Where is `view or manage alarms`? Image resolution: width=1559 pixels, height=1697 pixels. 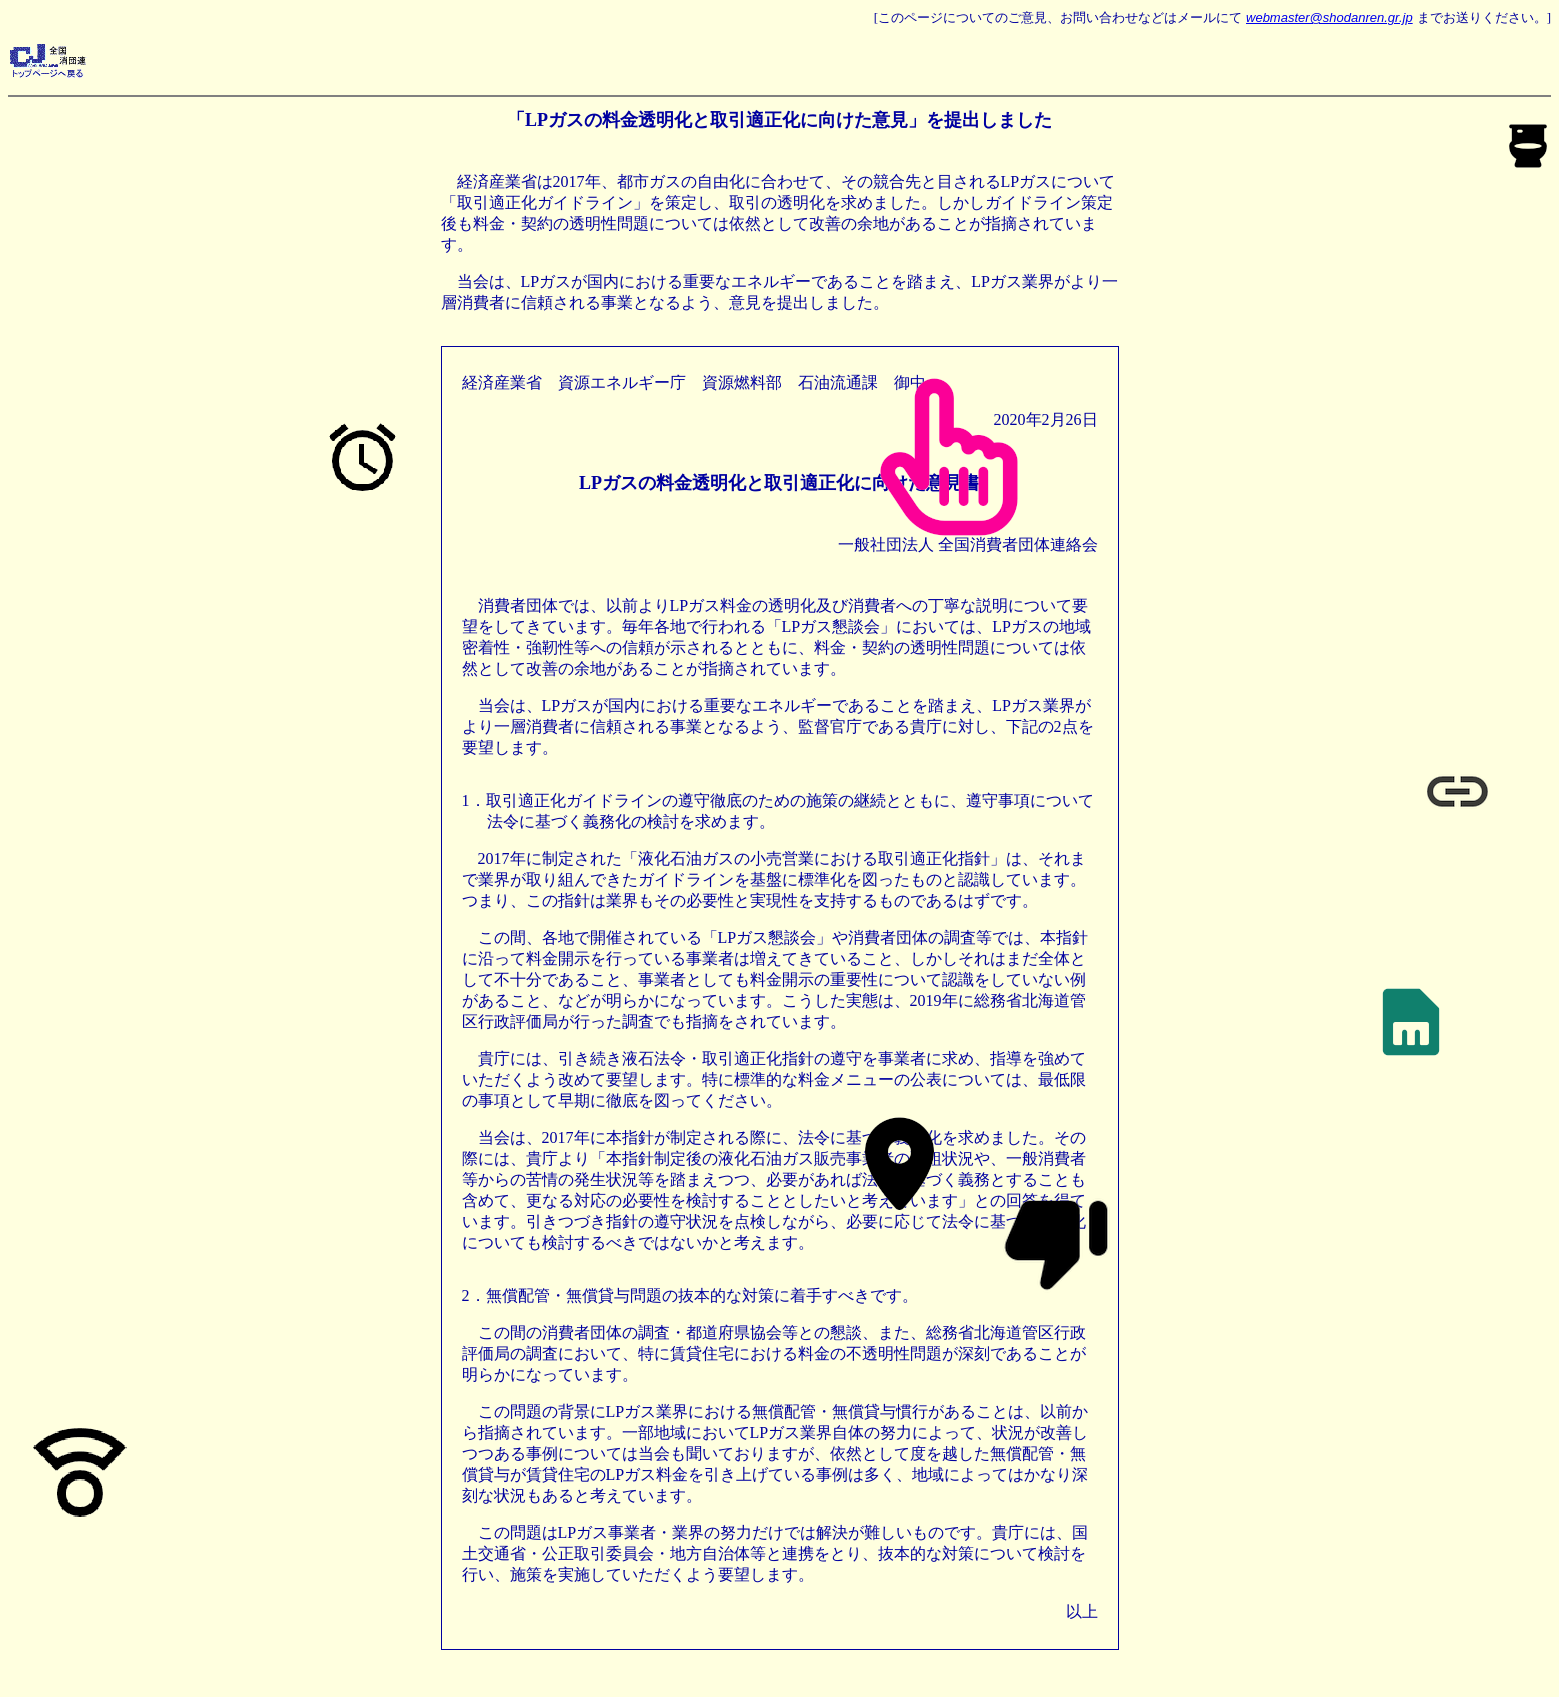
view or manage alarms is located at coordinates (362, 457).